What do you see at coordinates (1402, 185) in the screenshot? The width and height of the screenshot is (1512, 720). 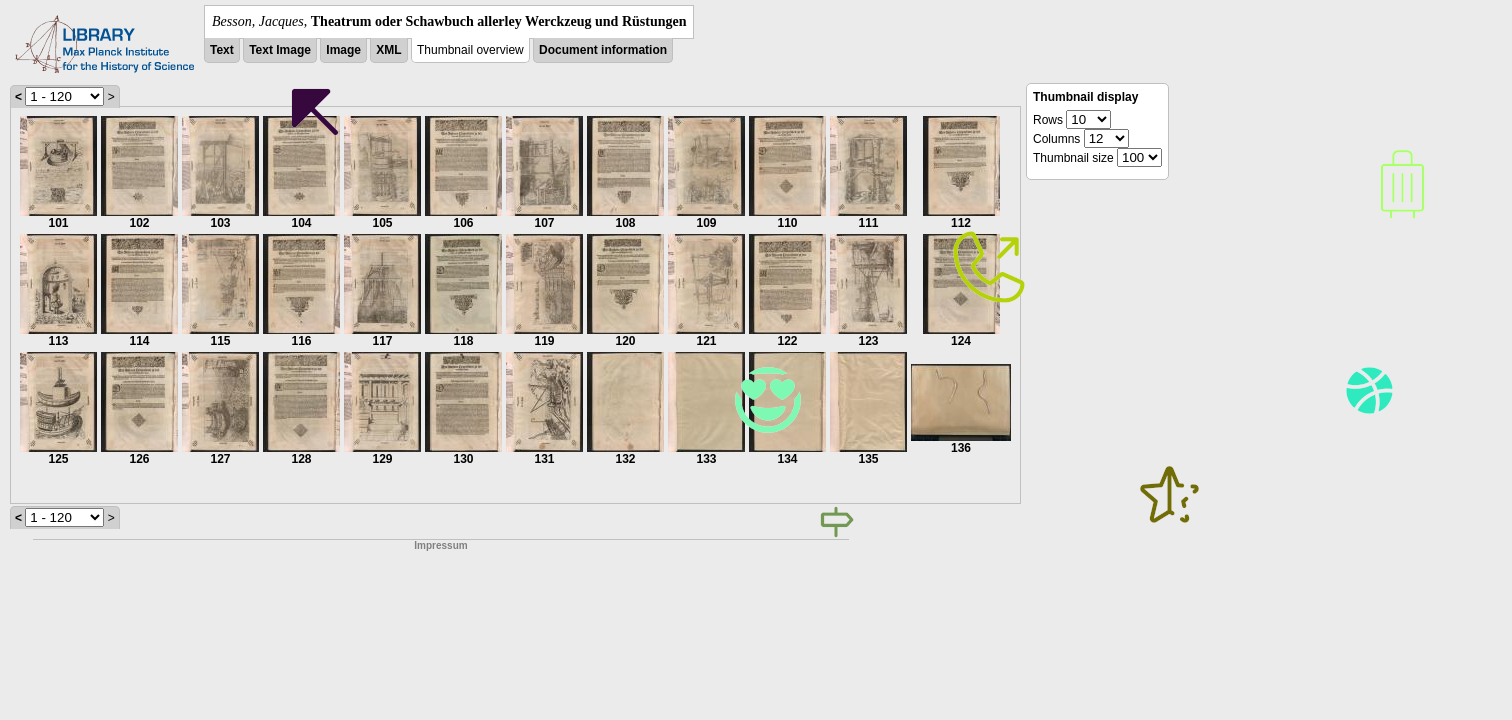 I see `access travel or trip planning features` at bounding box center [1402, 185].